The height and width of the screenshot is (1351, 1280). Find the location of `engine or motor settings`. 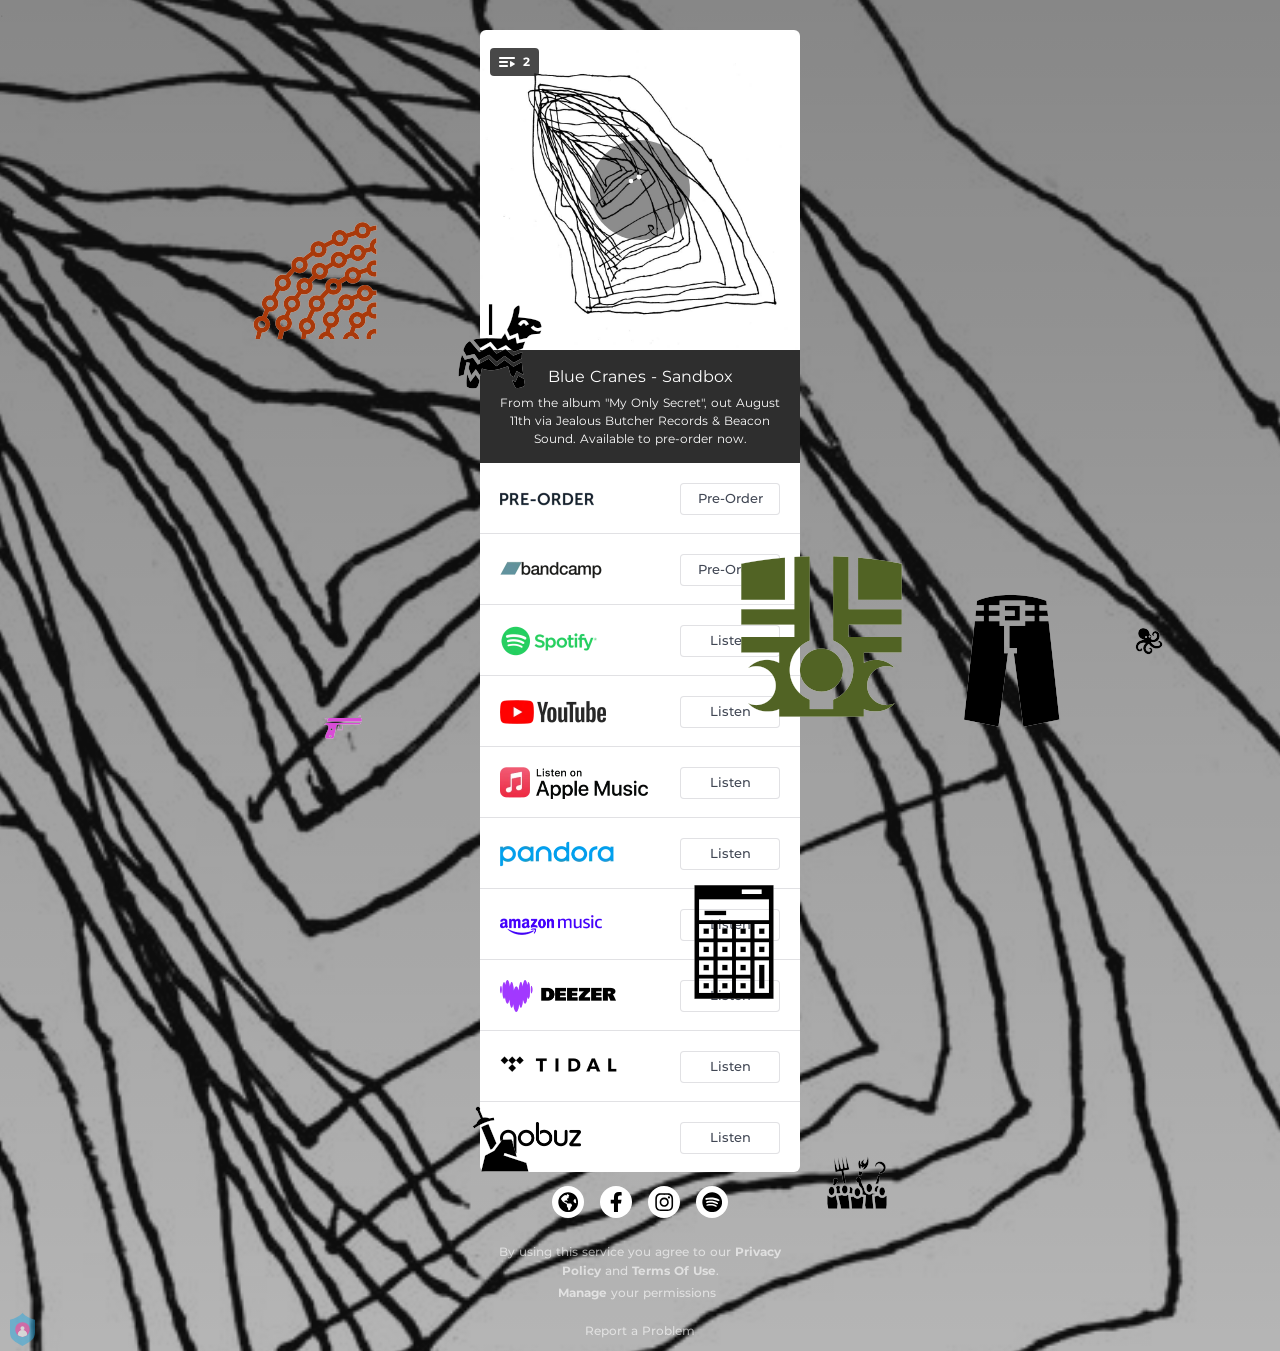

engine or motor settings is located at coordinates (821, 636).